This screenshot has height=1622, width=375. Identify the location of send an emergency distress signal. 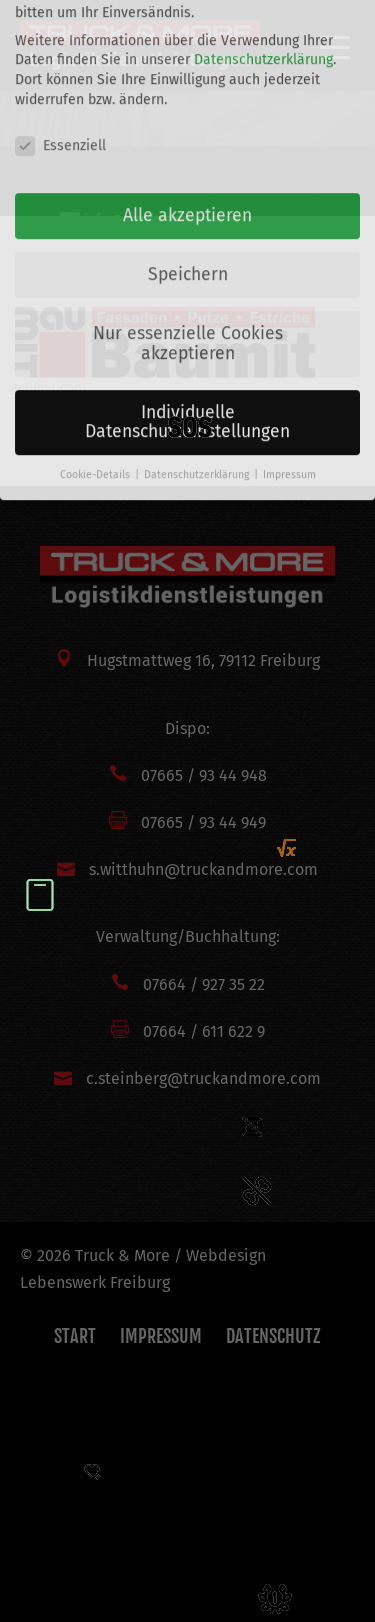
(190, 427).